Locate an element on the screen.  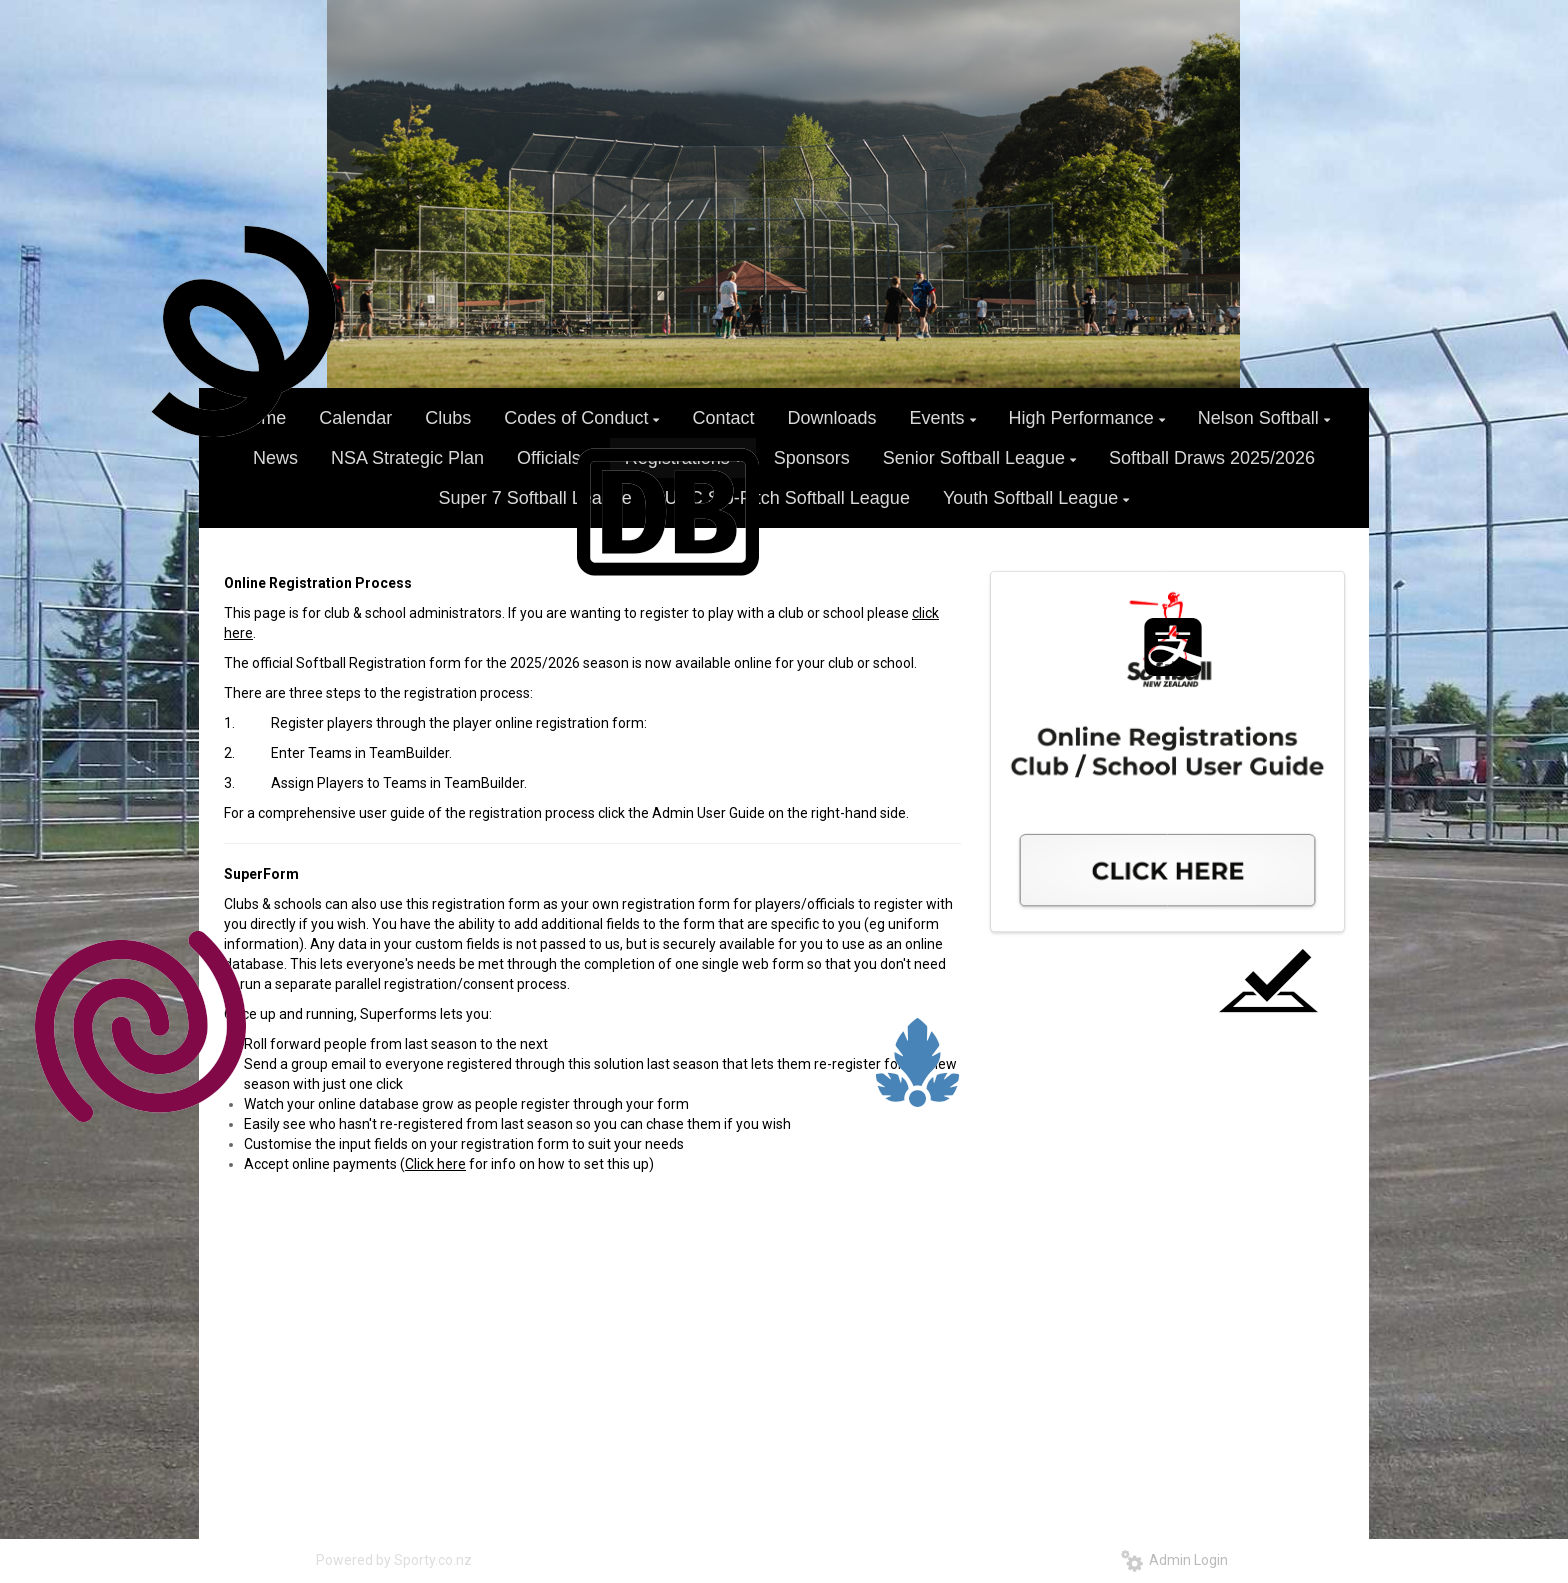
testcafe automated testing framework logo is located at coordinates (1268, 980).